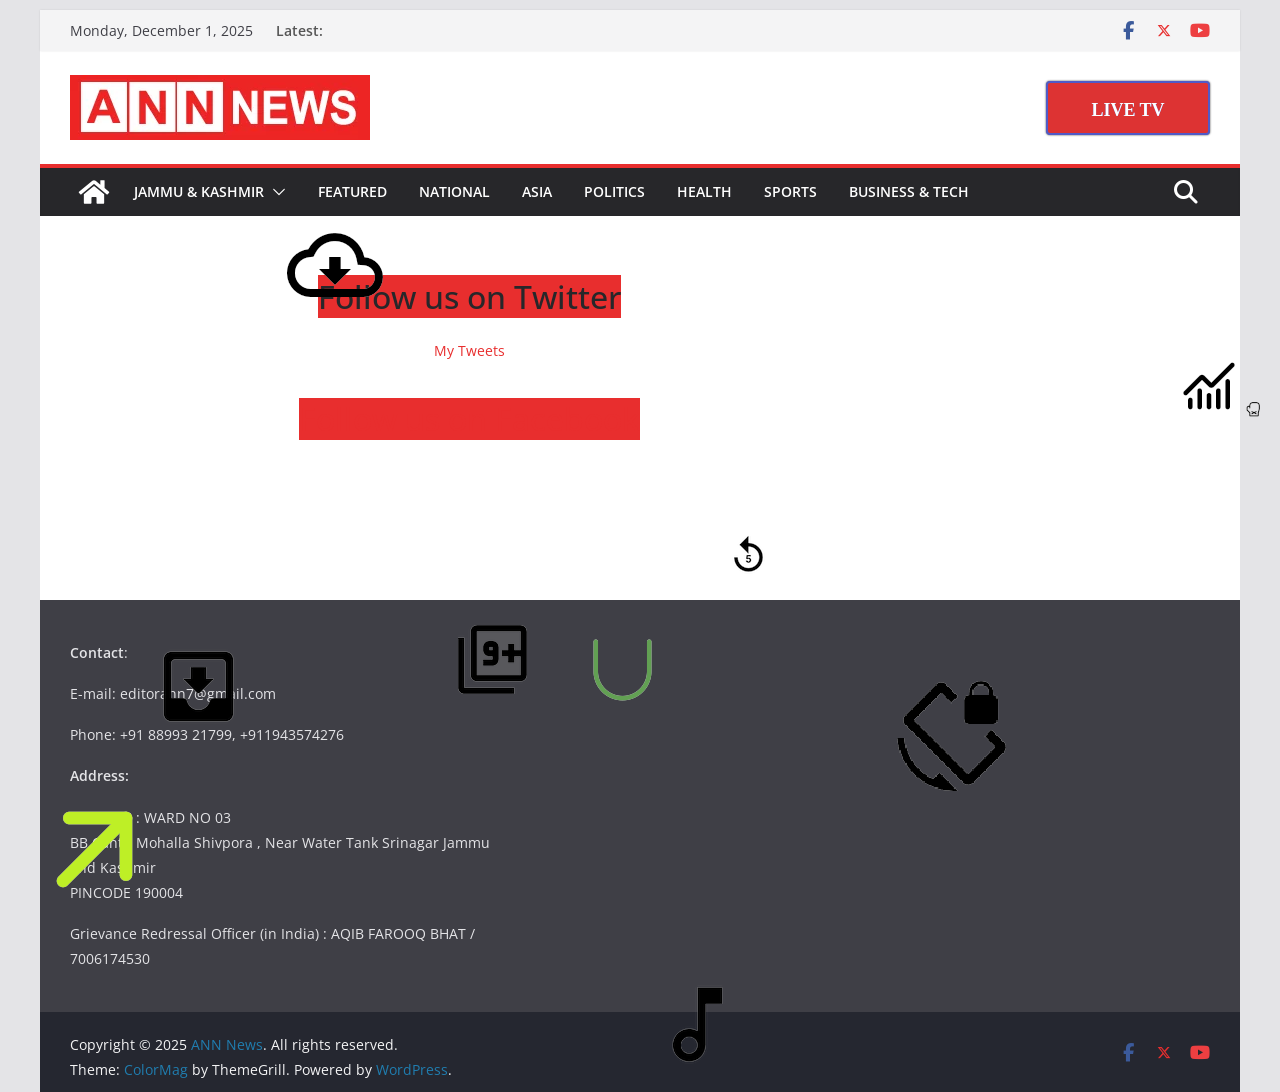 This screenshot has height=1092, width=1280. I want to click on view analytics and performance trends, so click(1209, 386).